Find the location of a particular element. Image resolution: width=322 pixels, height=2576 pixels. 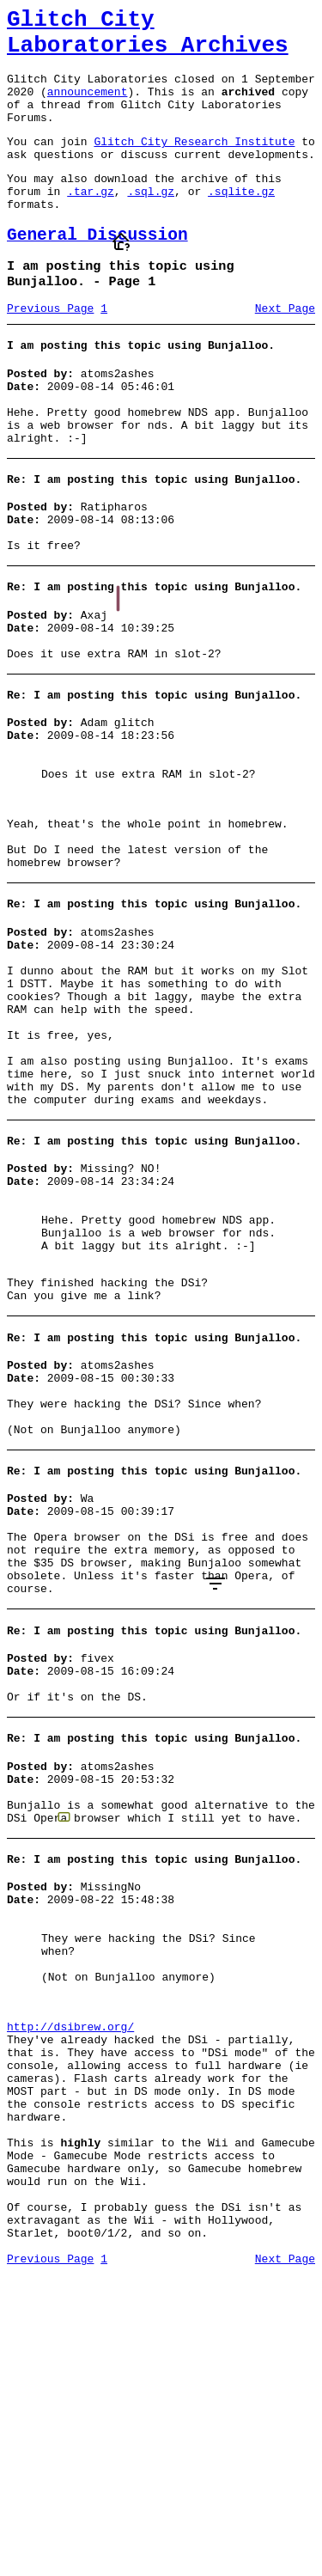

get help or FAQ about home settings is located at coordinates (121, 241).